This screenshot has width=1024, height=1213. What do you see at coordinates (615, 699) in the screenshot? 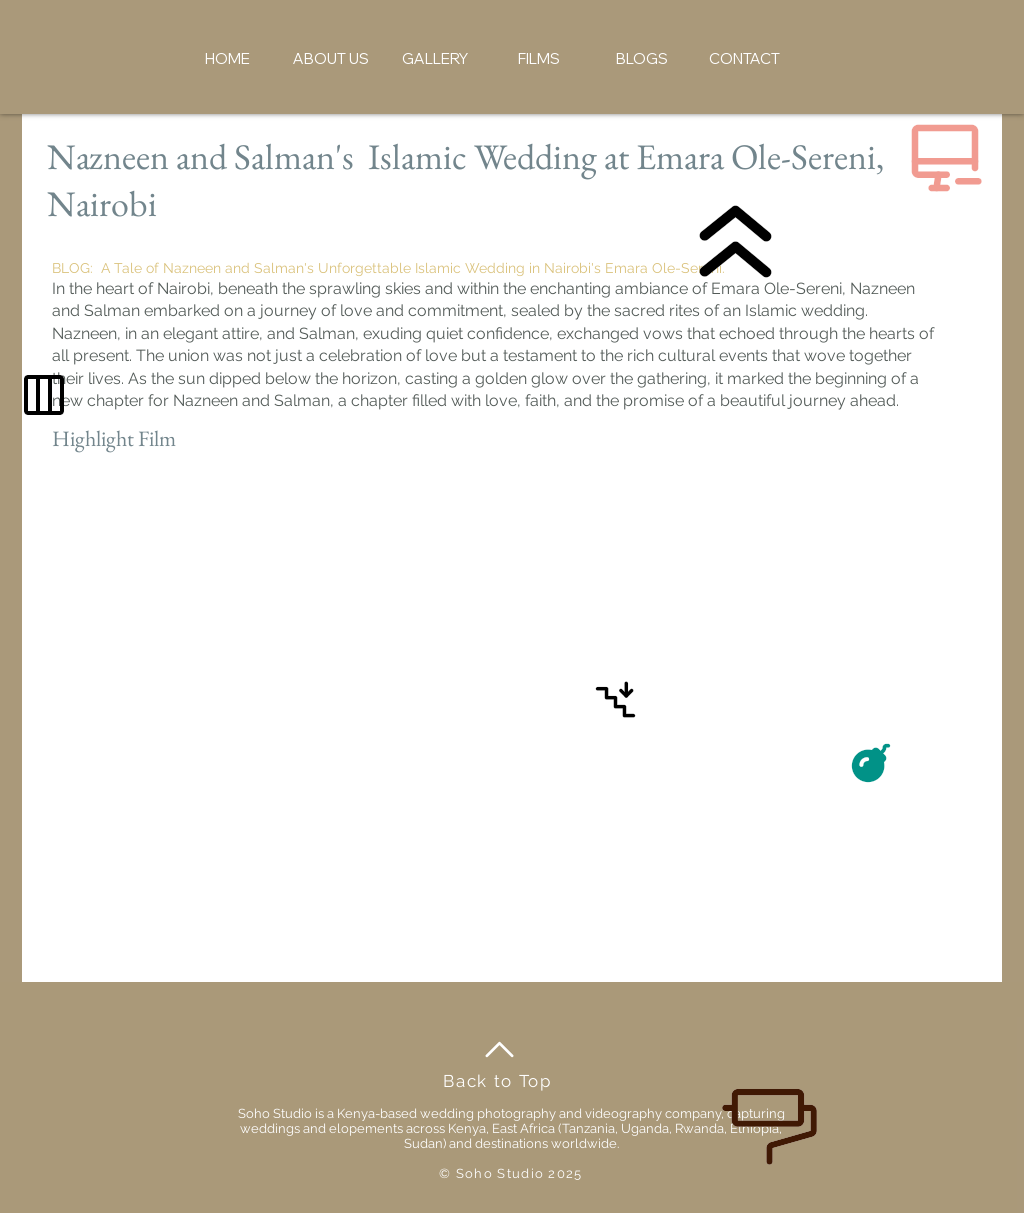
I see `navigate to a lower floor` at bounding box center [615, 699].